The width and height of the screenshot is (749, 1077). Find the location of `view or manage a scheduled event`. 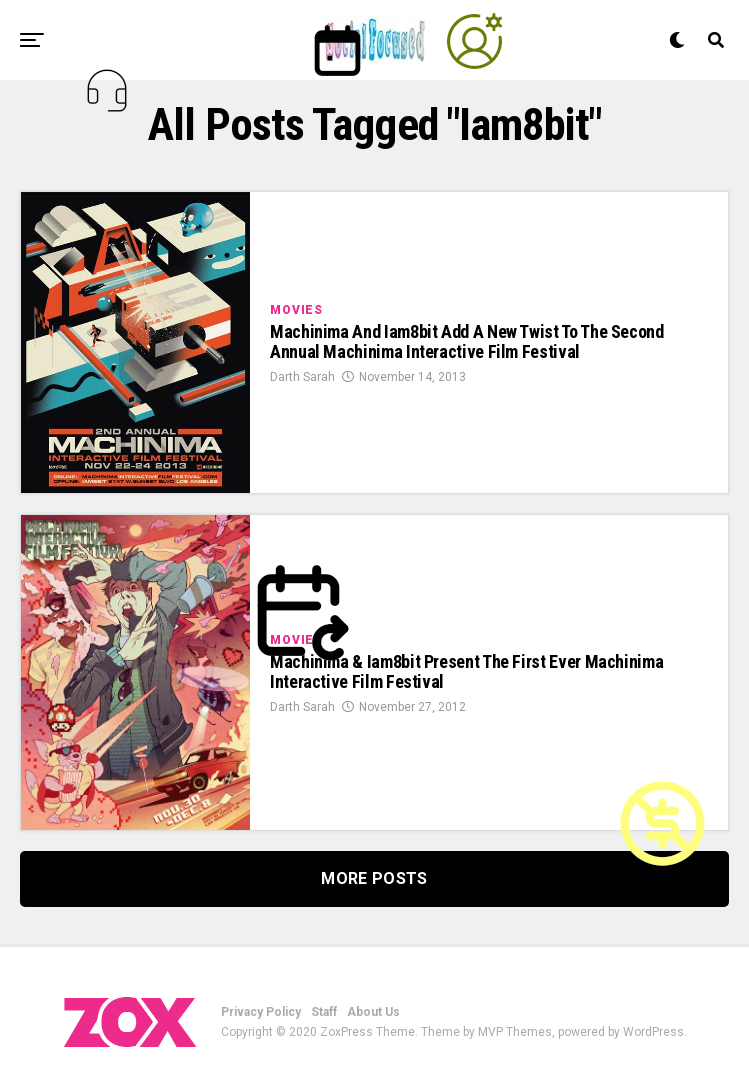

view or manage a scheduled event is located at coordinates (337, 50).